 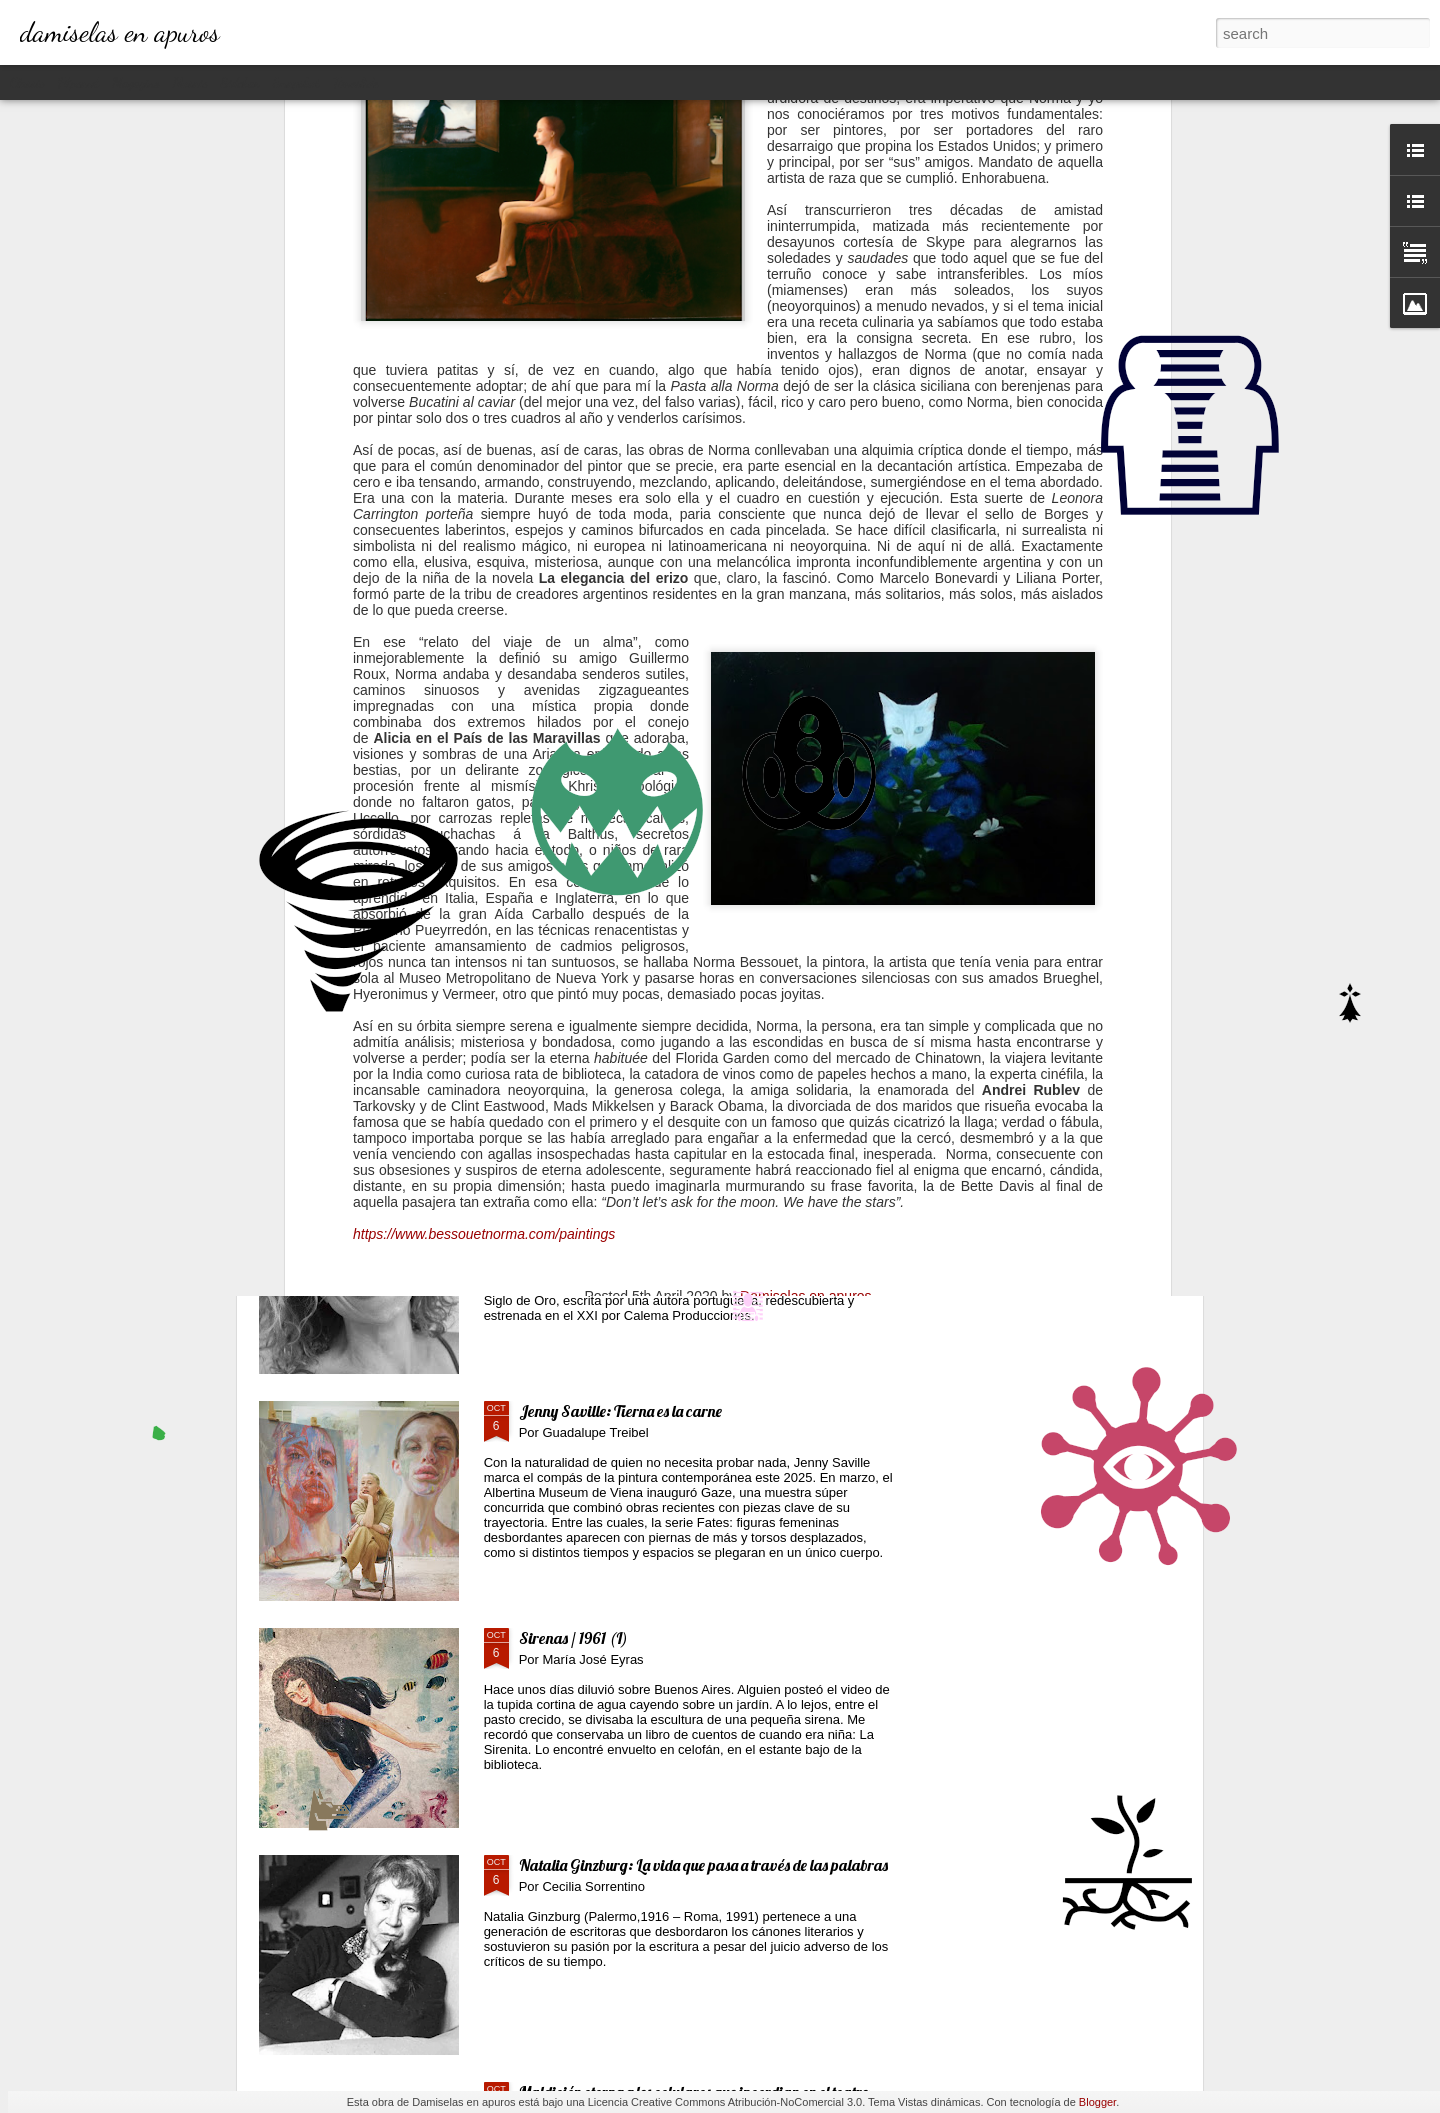 What do you see at coordinates (1128, 1862) in the screenshot?
I see `view plant root system details` at bounding box center [1128, 1862].